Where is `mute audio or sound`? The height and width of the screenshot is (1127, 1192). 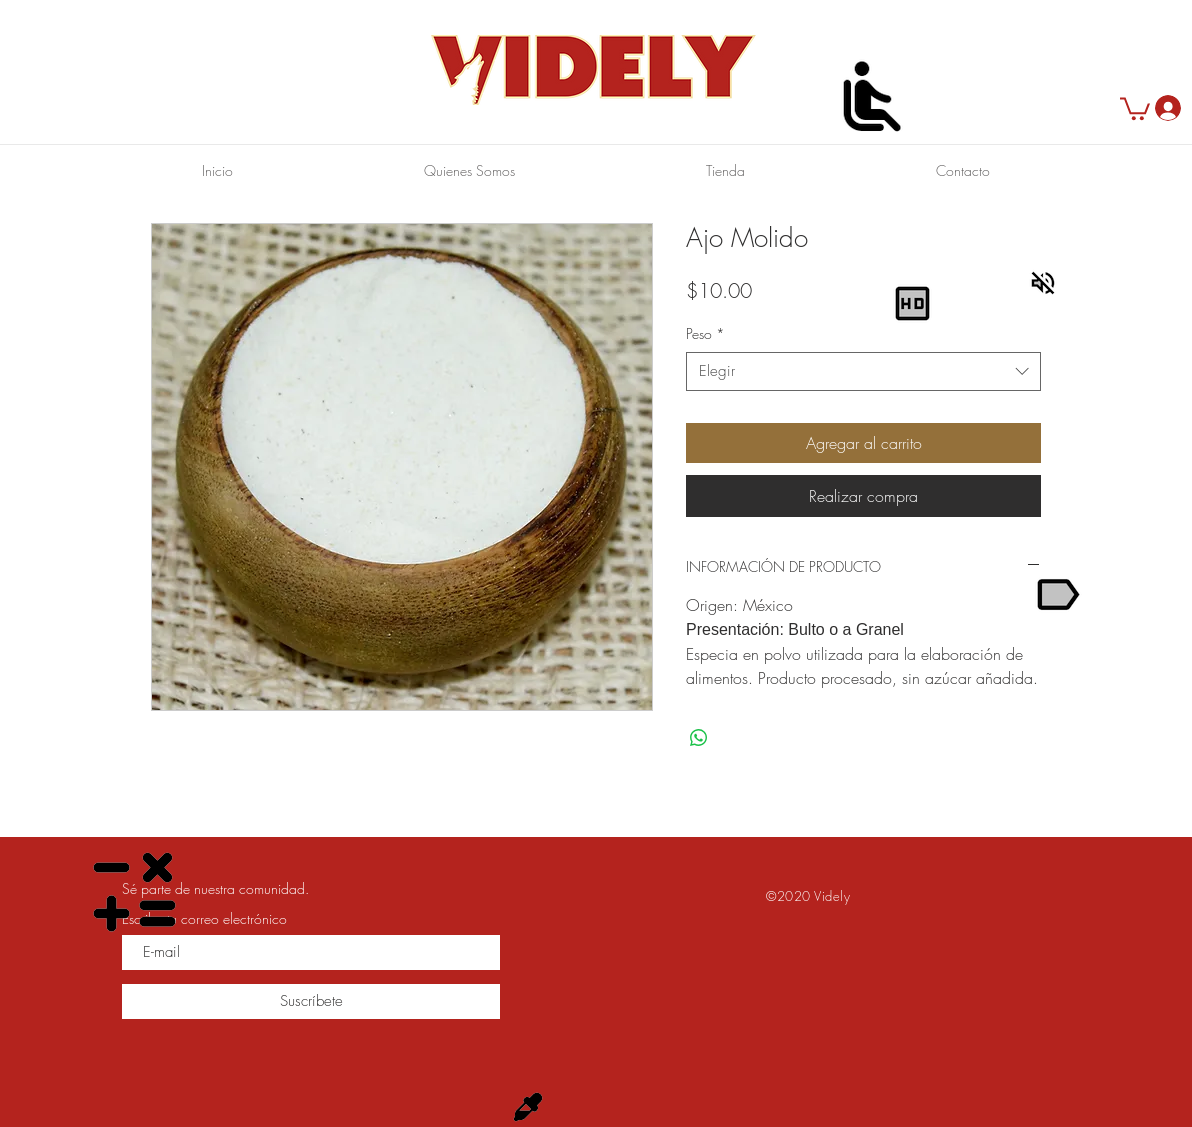
mute audio or sound is located at coordinates (1043, 283).